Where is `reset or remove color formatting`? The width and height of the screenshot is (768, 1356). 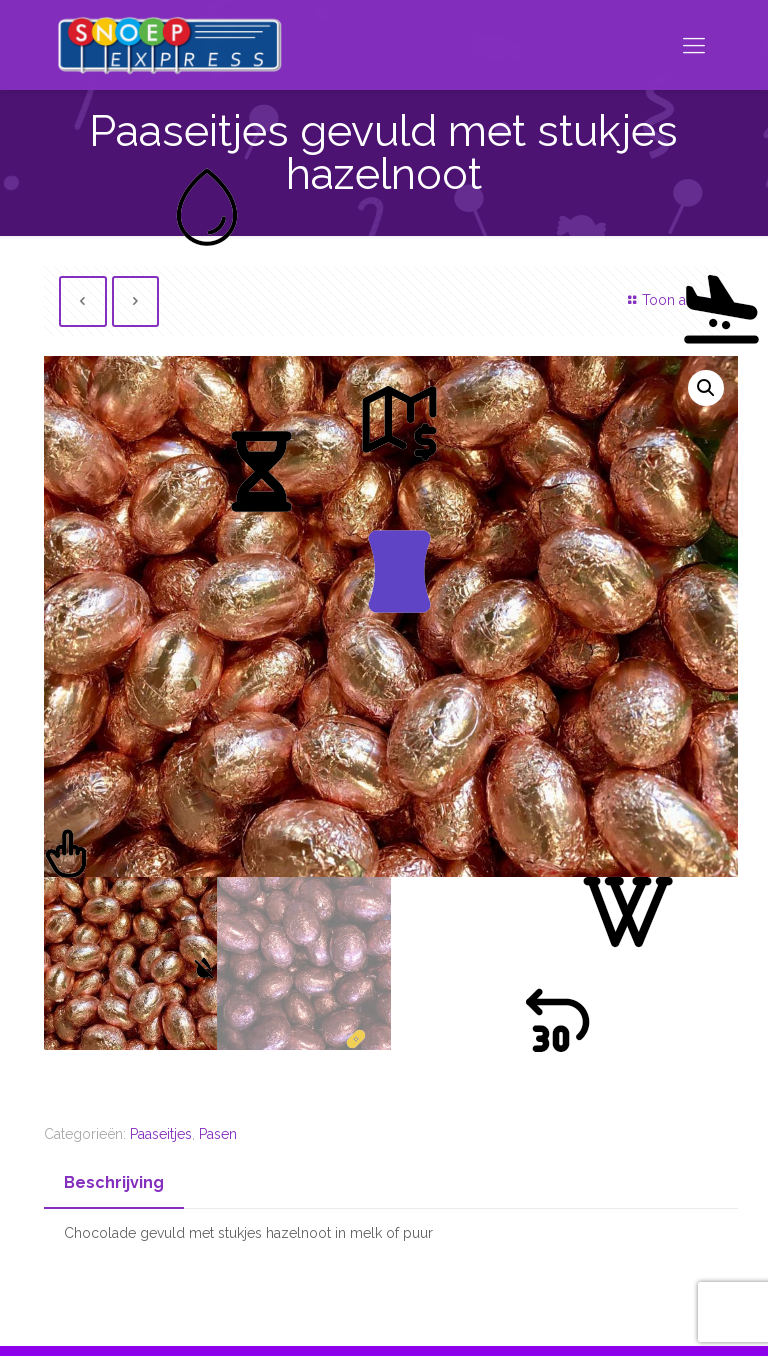 reset or remove color formatting is located at coordinates (204, 968).